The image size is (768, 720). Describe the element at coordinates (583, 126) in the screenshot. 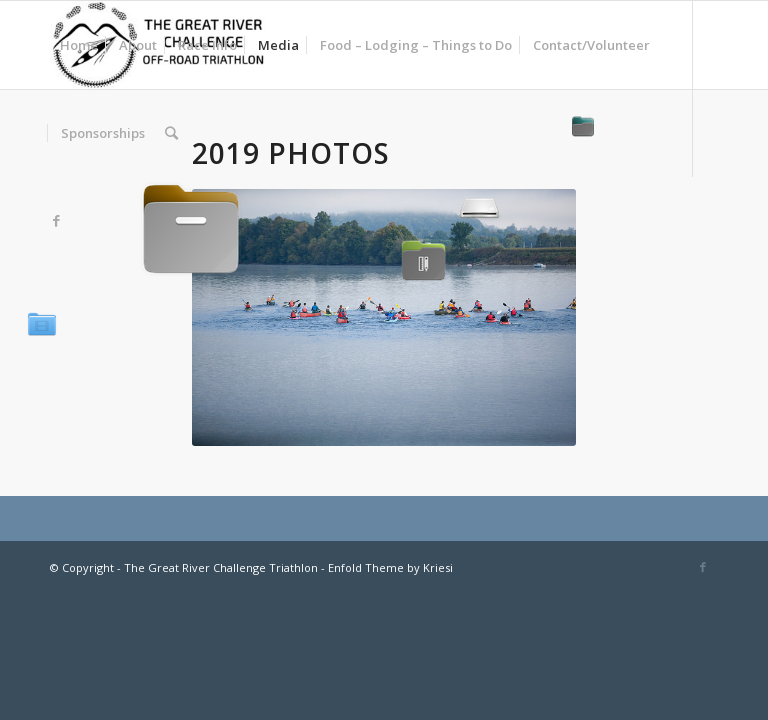

I see `view contents of an open folder` at that location.